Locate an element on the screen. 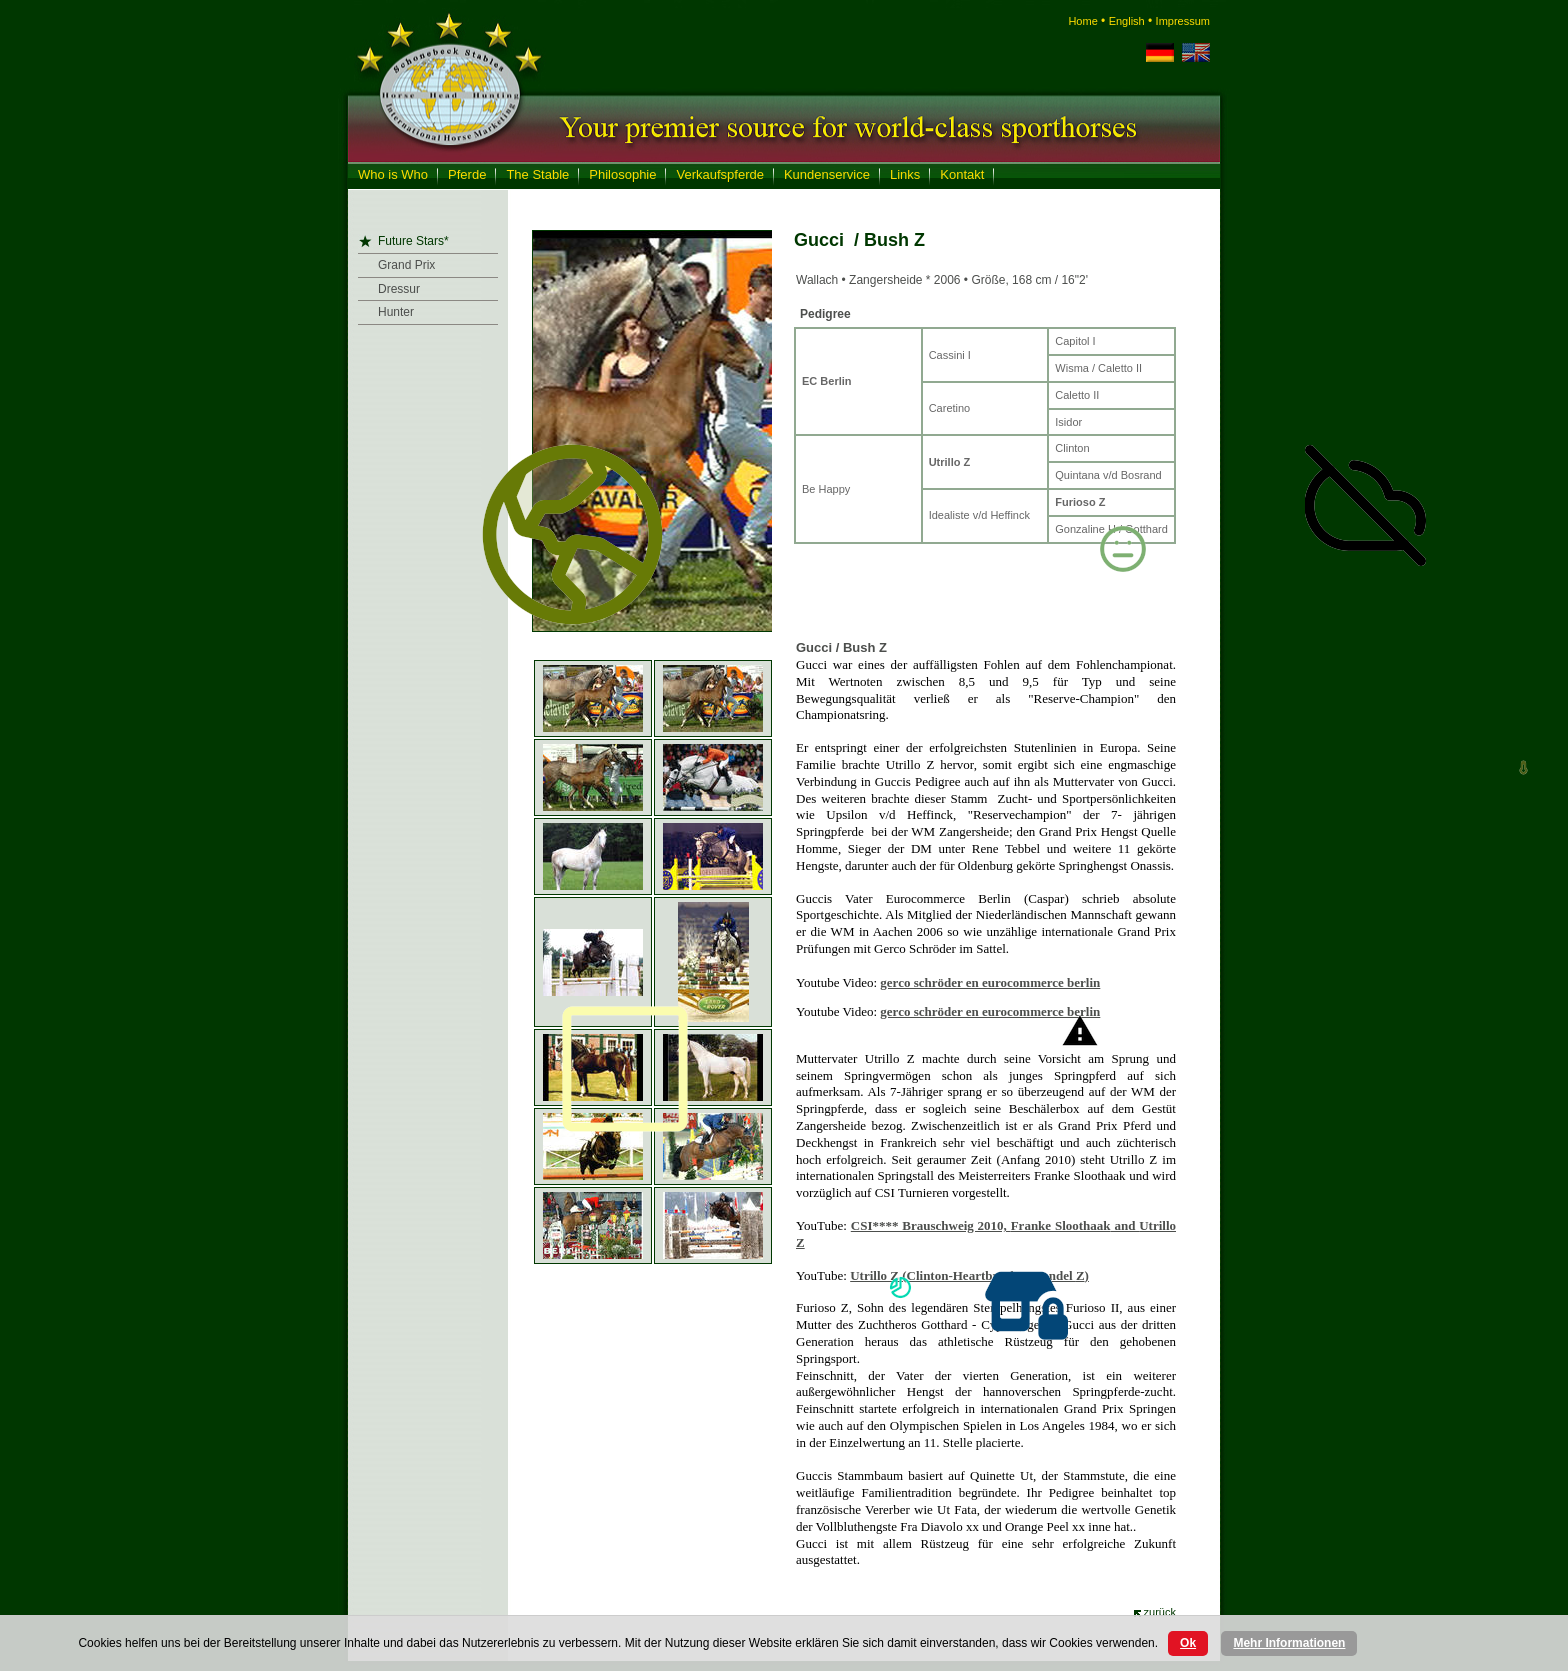 Image resolution: width=1568 pixels, height=1671 pixels. stop media playback is located at coordinates (625, 1069).